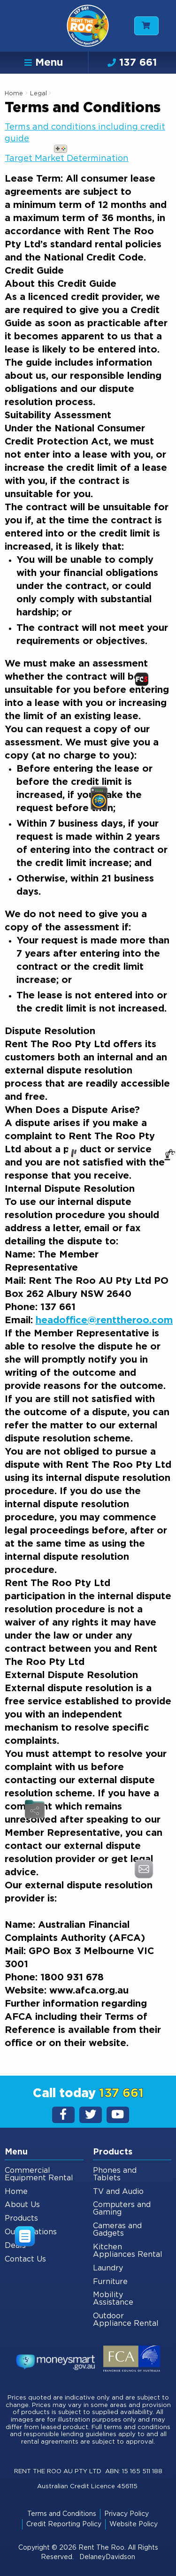  I want to click on open stacks task manager app, so click(74, 1153).